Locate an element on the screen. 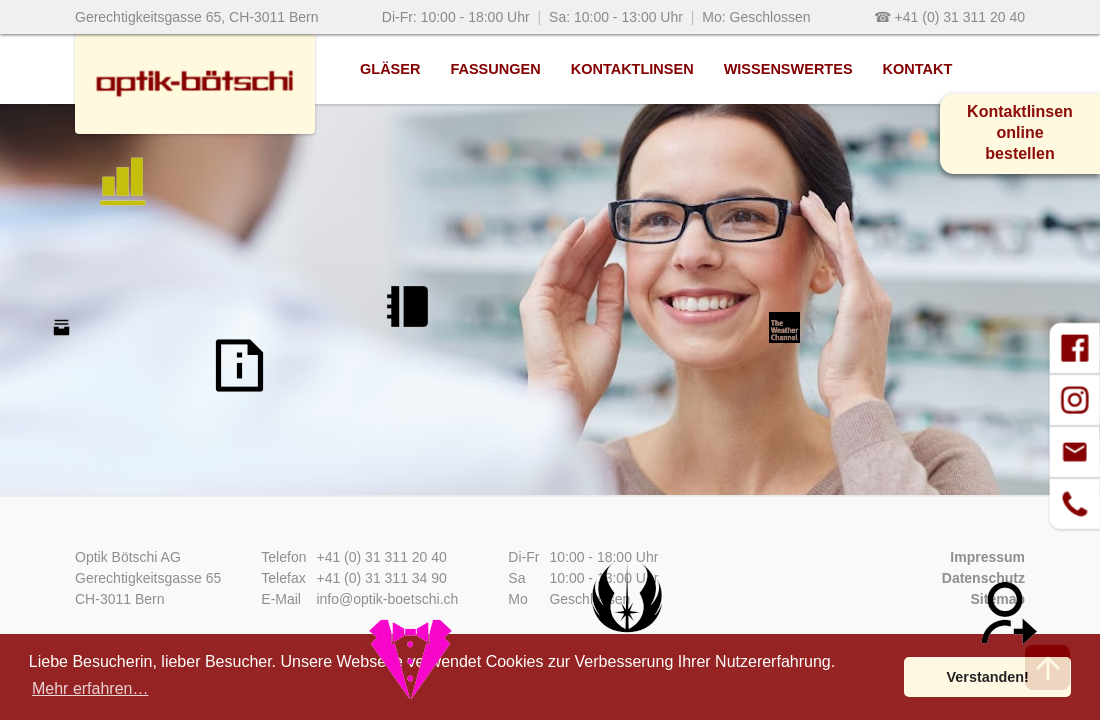 This screenshot has height=720, width=1100. open the weather channel app is located at coordinates (784, 327).